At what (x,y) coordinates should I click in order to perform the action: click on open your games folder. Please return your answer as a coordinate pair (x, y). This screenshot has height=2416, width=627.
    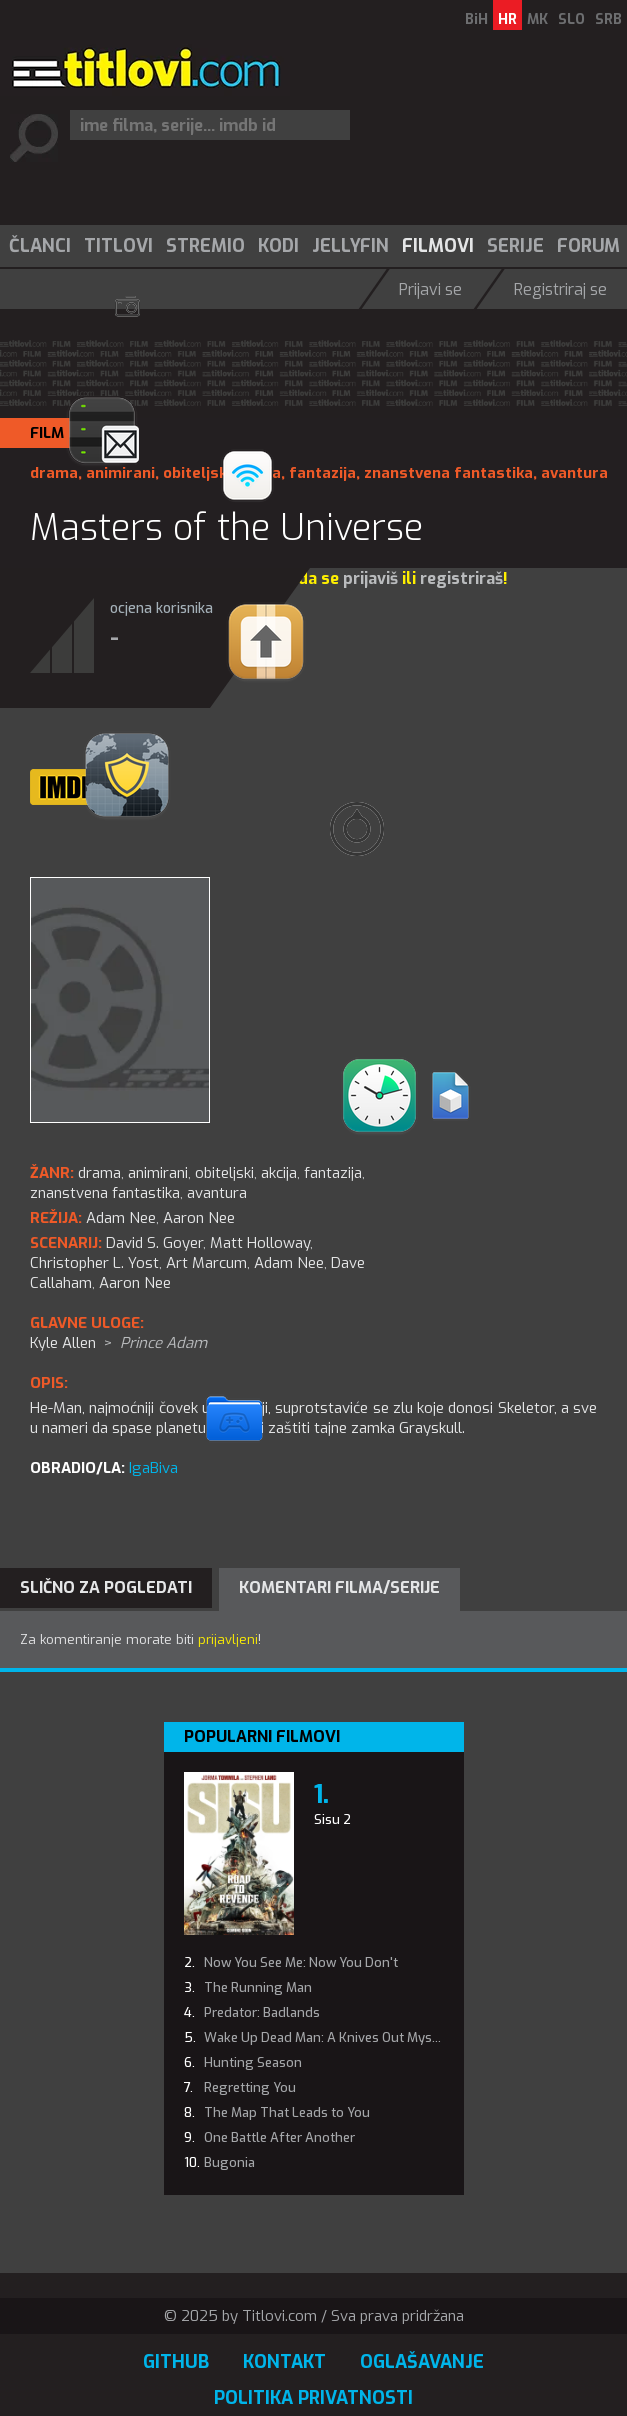
    Looking at the image, I should click on (234, 1418).